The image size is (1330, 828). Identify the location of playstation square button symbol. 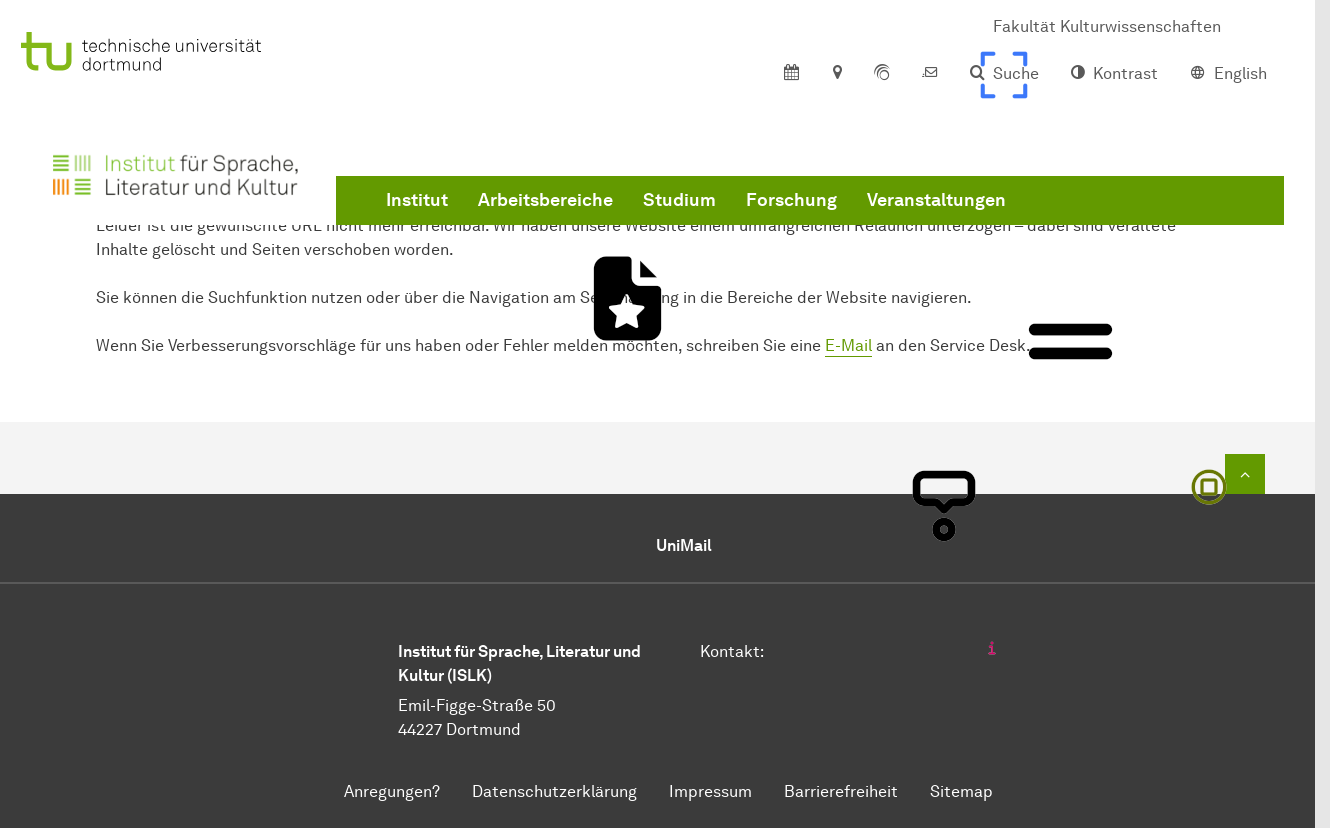
(1209, 487).